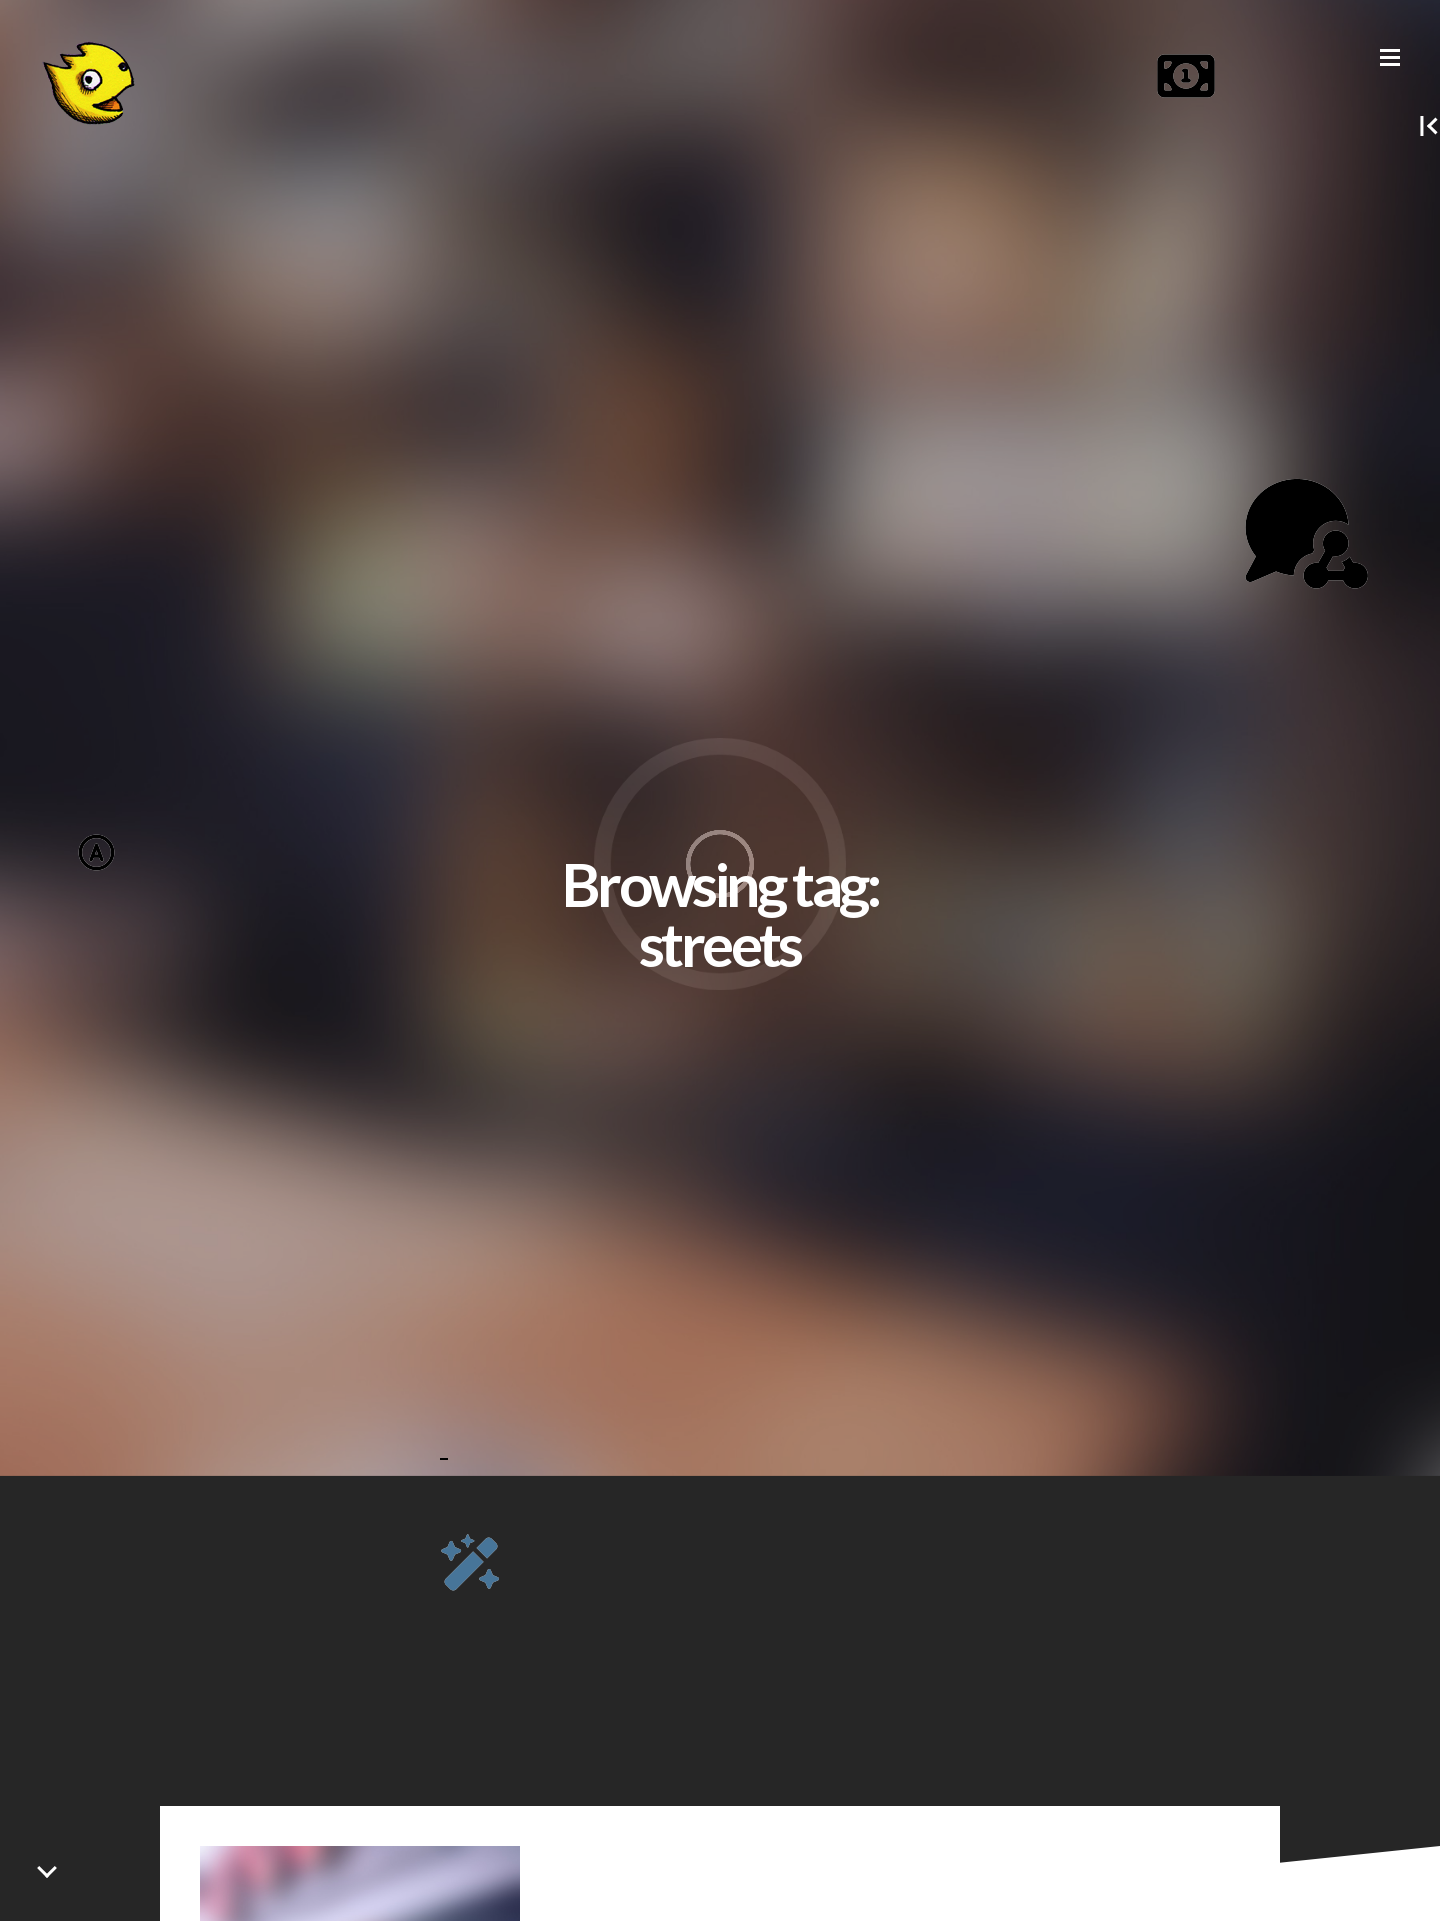  I want to click on minimize window to taskbar, so click(444, 1453).